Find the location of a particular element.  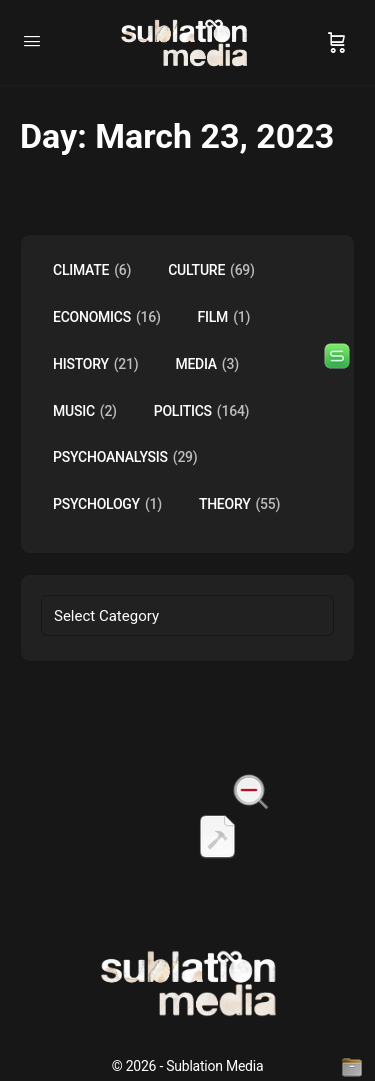

a makefile used for building or compiling software is located at coordinates (217, 836).